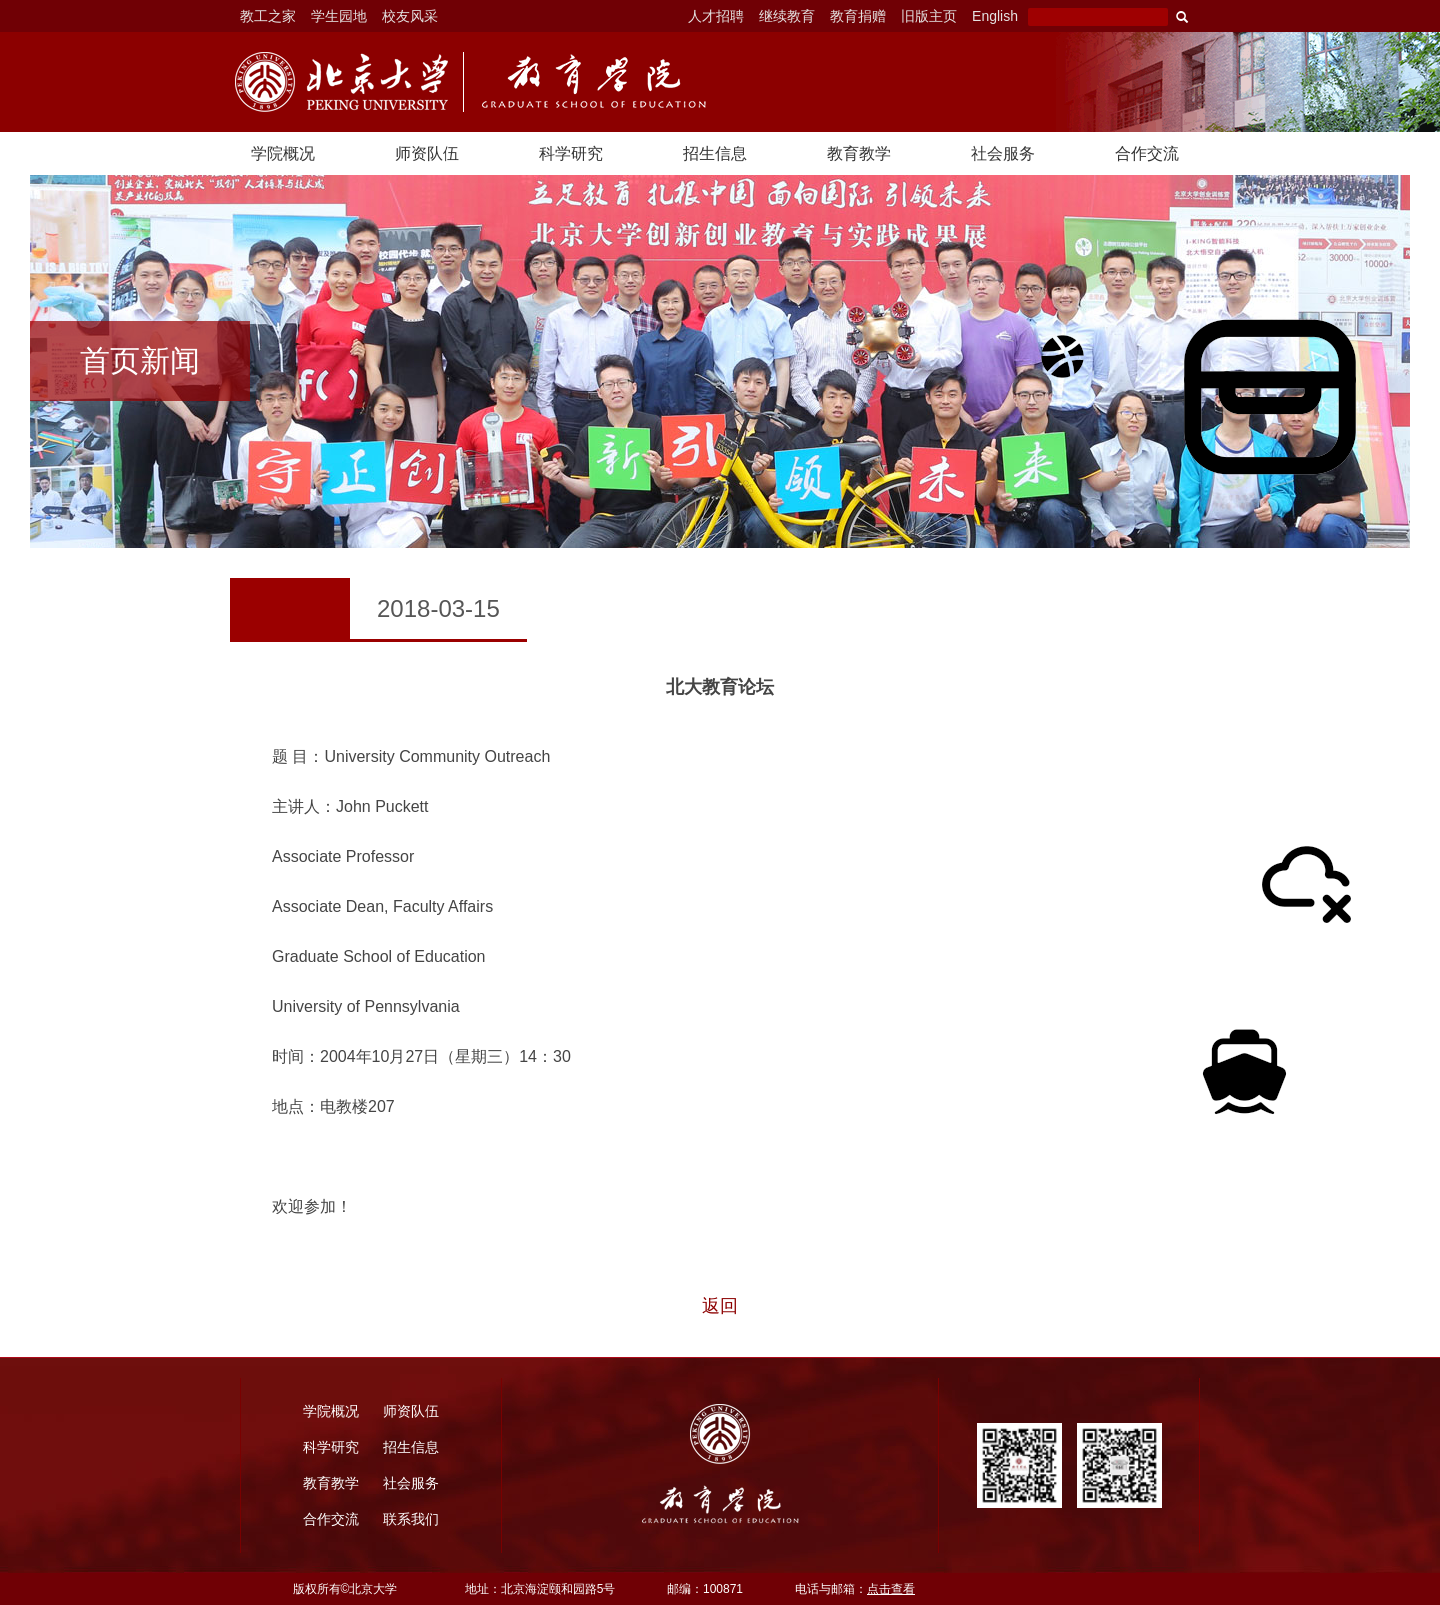 This screenshot has width=1440, height=1605. What do you see at coordinates (1306, 878) in the screenshot?
I see `disconnect from cloud storage` at bounding box center [1306, 878].